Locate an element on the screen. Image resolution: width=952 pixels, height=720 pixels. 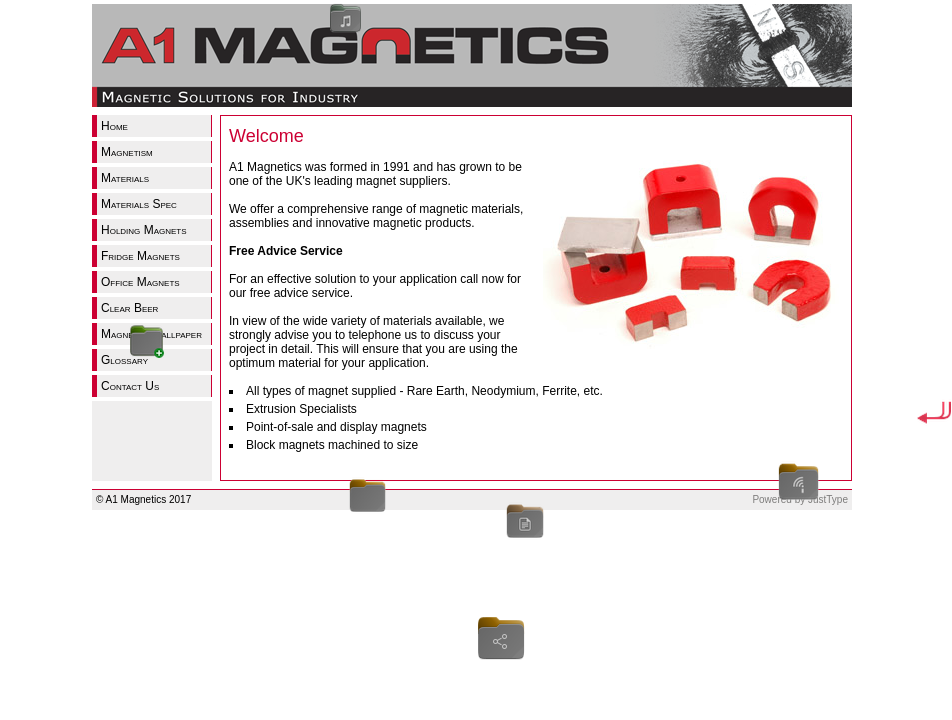
open your documents folder is located at coordinates (525, 521).